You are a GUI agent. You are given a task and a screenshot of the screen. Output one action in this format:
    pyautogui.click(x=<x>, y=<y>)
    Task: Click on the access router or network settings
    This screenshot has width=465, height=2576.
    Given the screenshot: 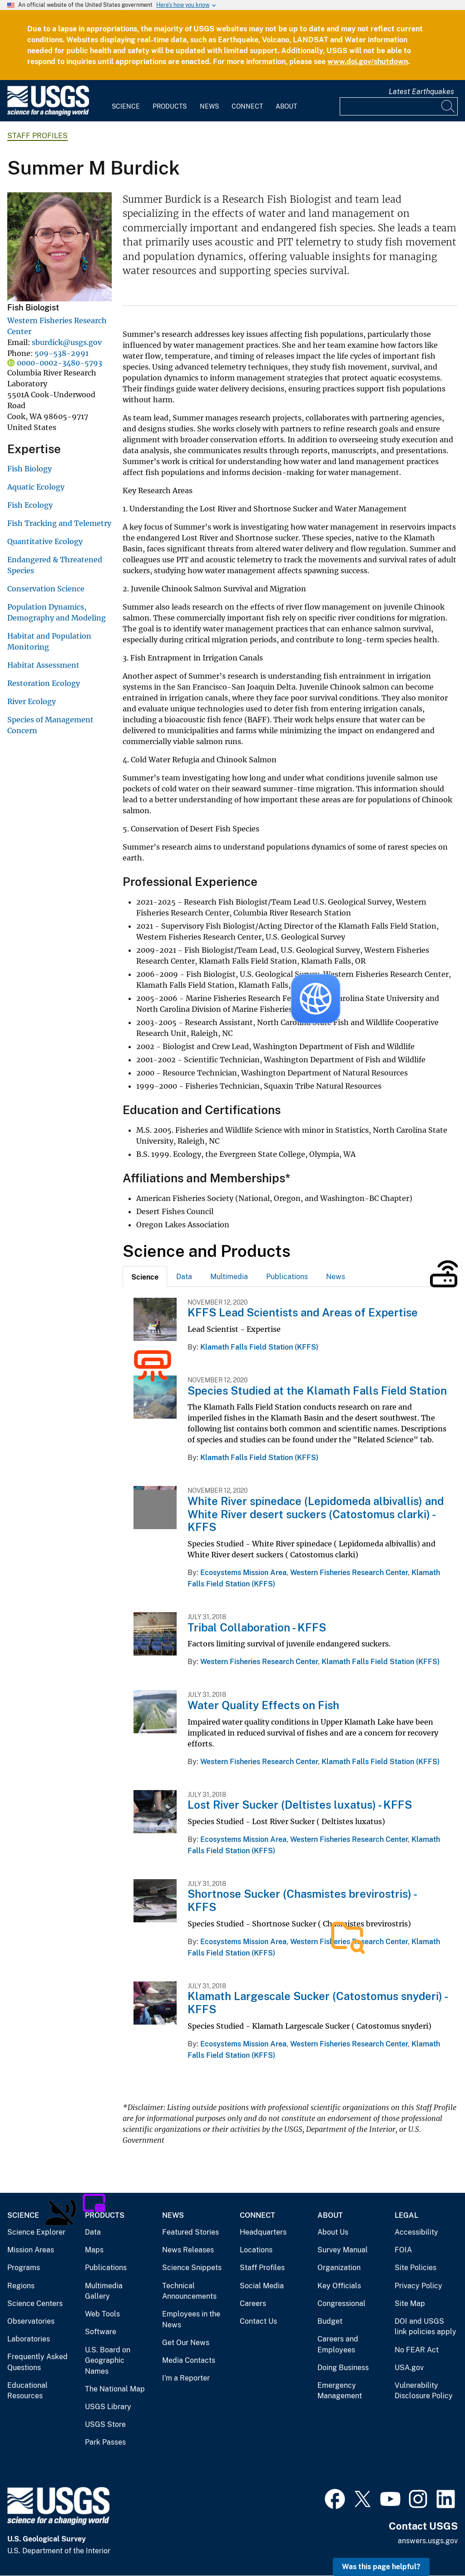 What is the action you would take?
    pyautogui.click(x=444, y=1274)
    